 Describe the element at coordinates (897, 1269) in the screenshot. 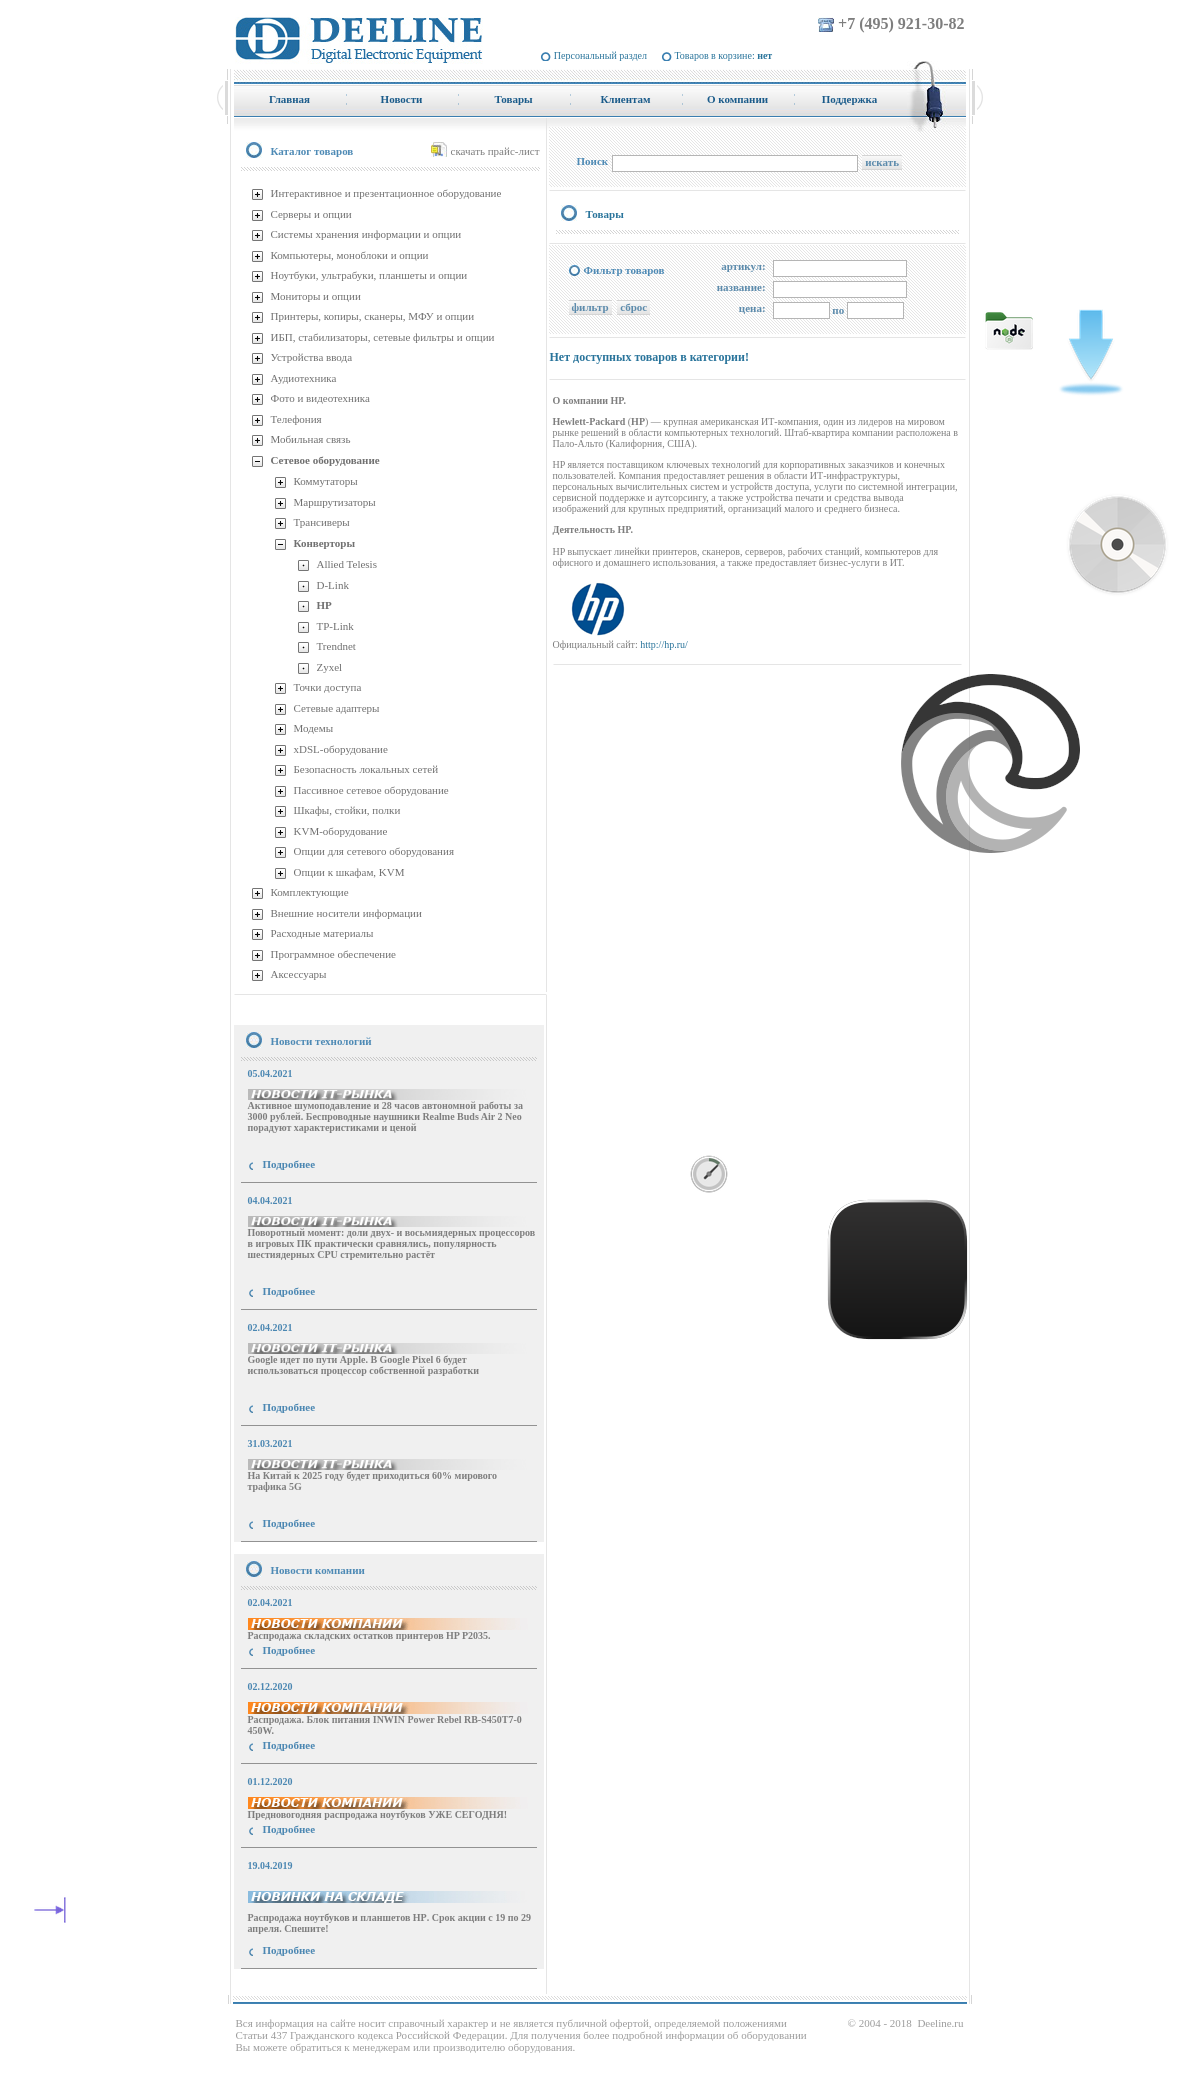

I see `blank app icon template for customization` at that location.